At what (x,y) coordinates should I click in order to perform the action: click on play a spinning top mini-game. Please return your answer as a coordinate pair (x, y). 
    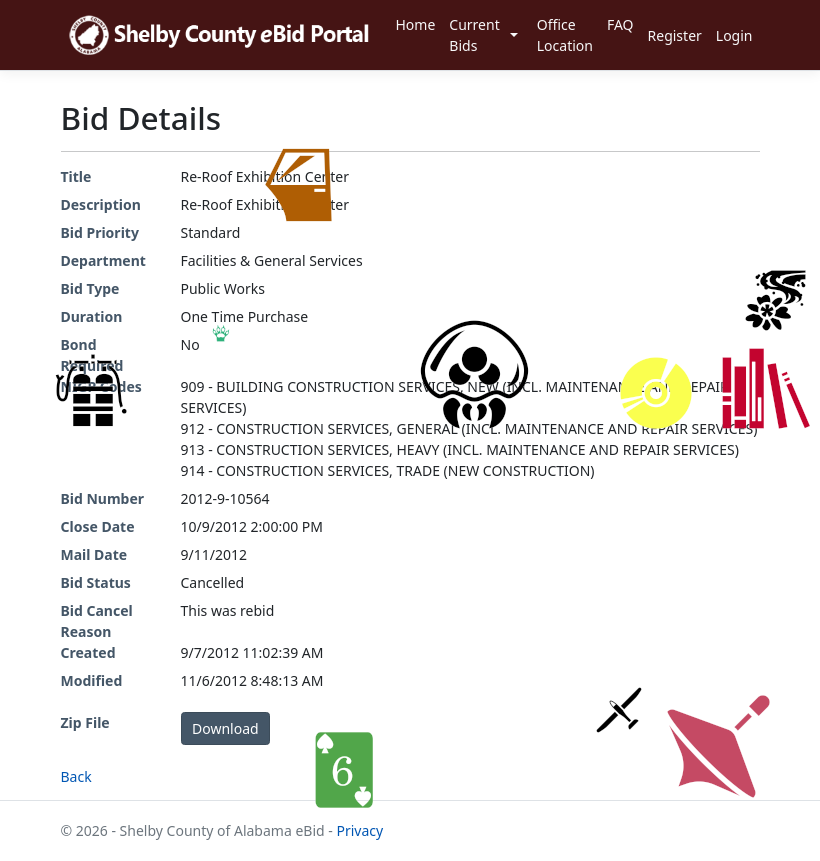
    Looking at the image, I should click on (718, 746).